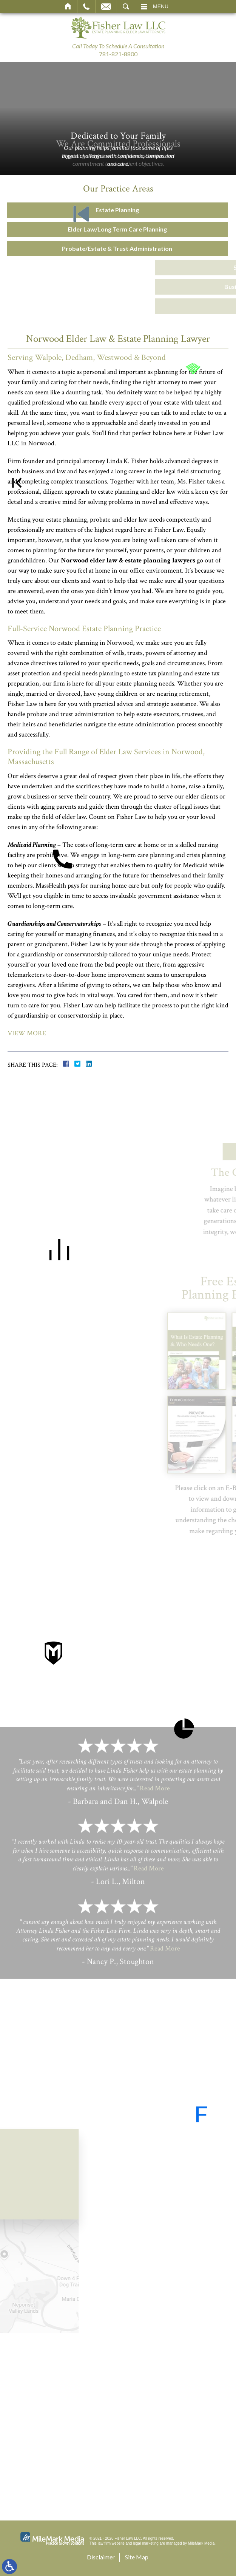 The image size is (236, 2576). Describe the element at coordinates (193, 369) in the screenshot. I see `Apache Parquet logo` at that location.